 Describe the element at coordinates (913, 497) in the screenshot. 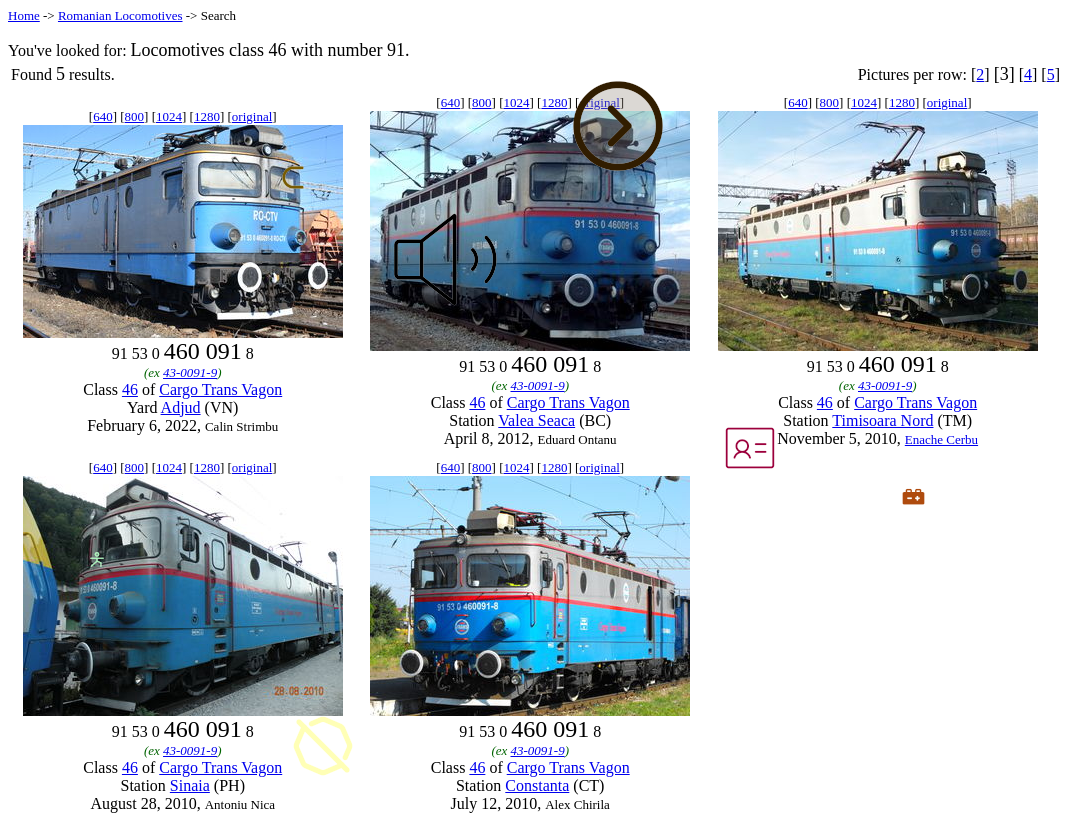

I see `check vehicle battery status` at that location.